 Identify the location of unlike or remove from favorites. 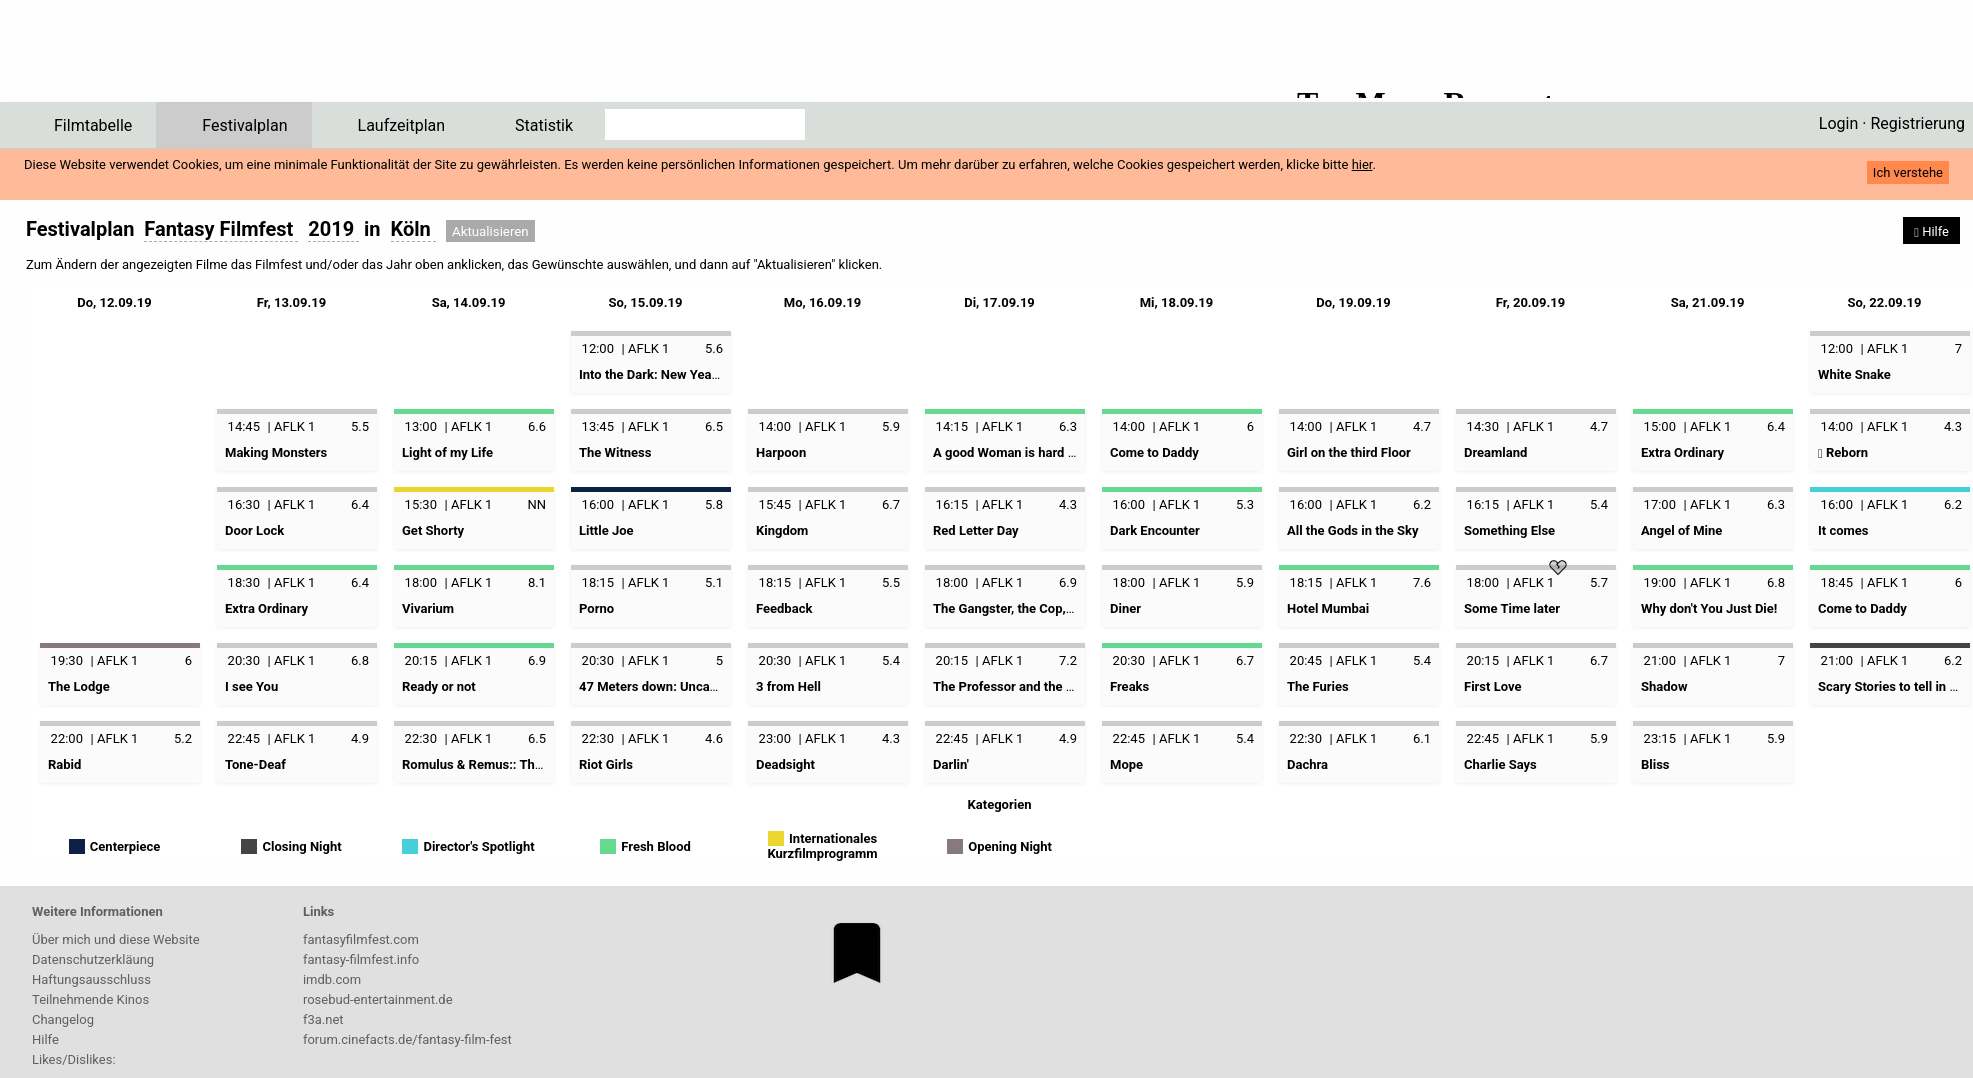
(1558, 567).